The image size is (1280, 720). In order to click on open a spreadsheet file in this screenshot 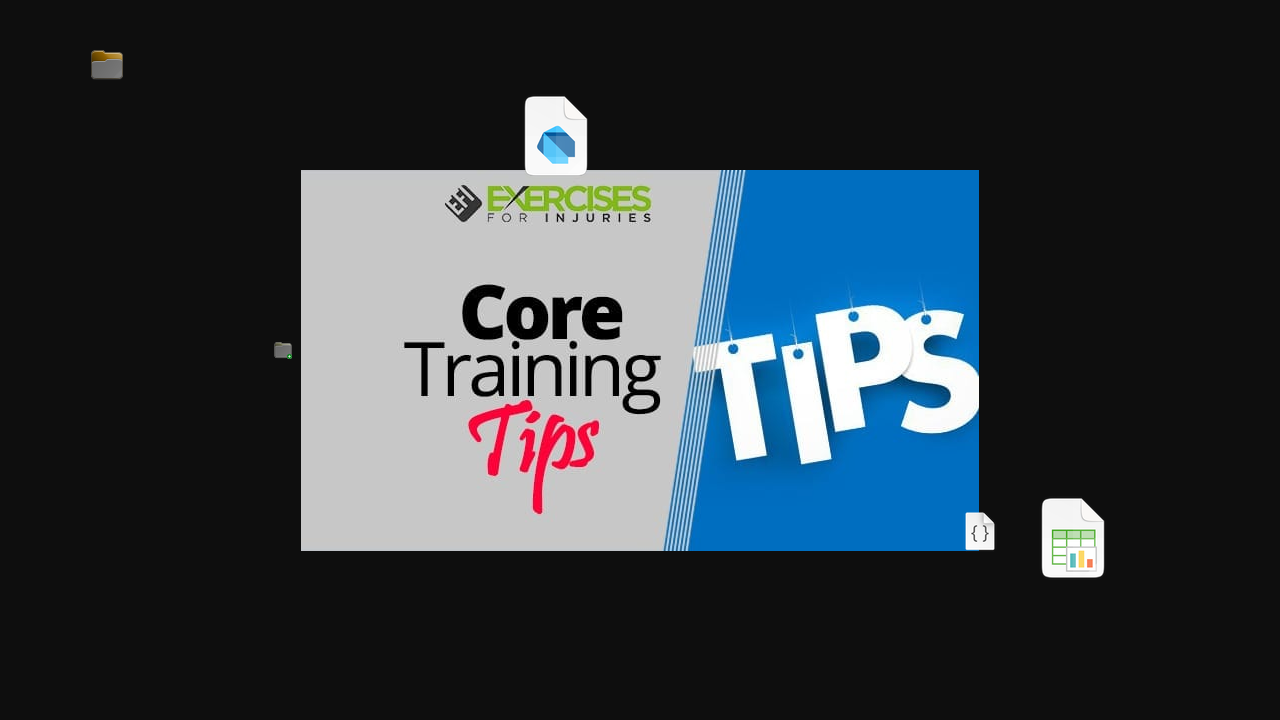, I will do `click(1073, 538)`.